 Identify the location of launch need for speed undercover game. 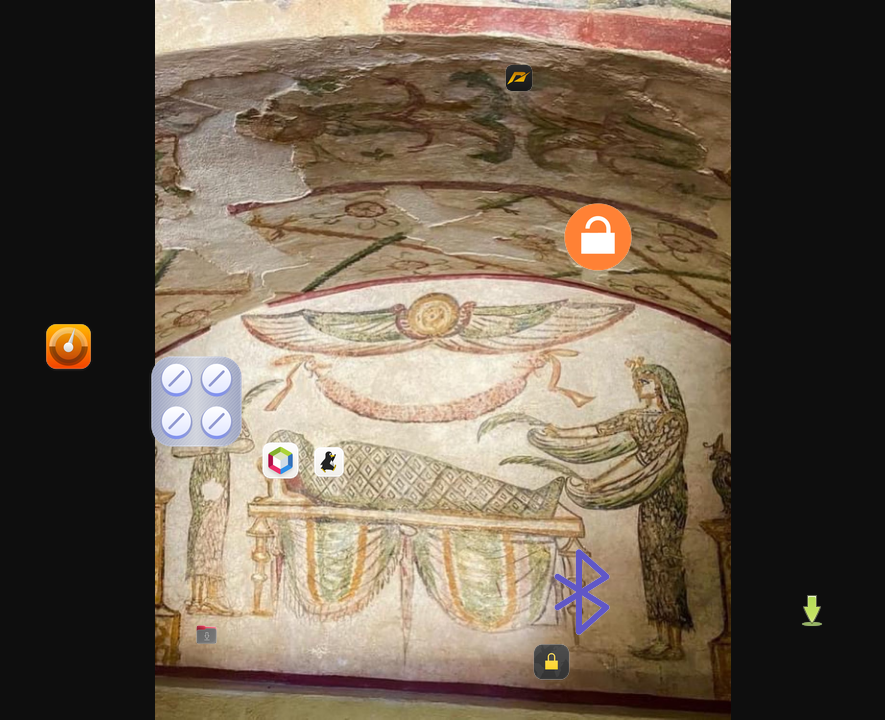
(519, 78).